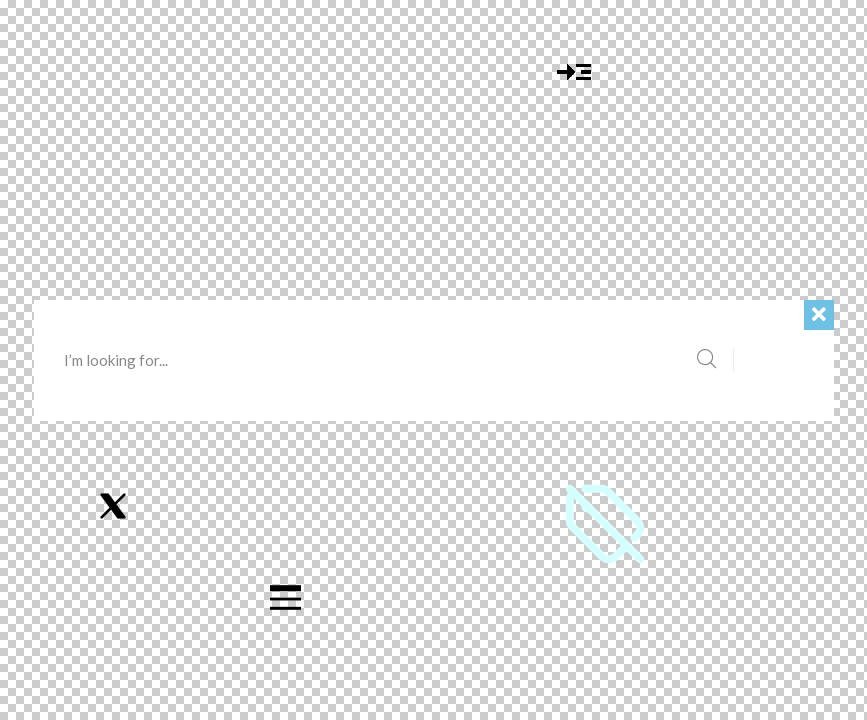 This screenshot has height=720, width=867. I want to click on view queue or playlist, so click(285, 597).